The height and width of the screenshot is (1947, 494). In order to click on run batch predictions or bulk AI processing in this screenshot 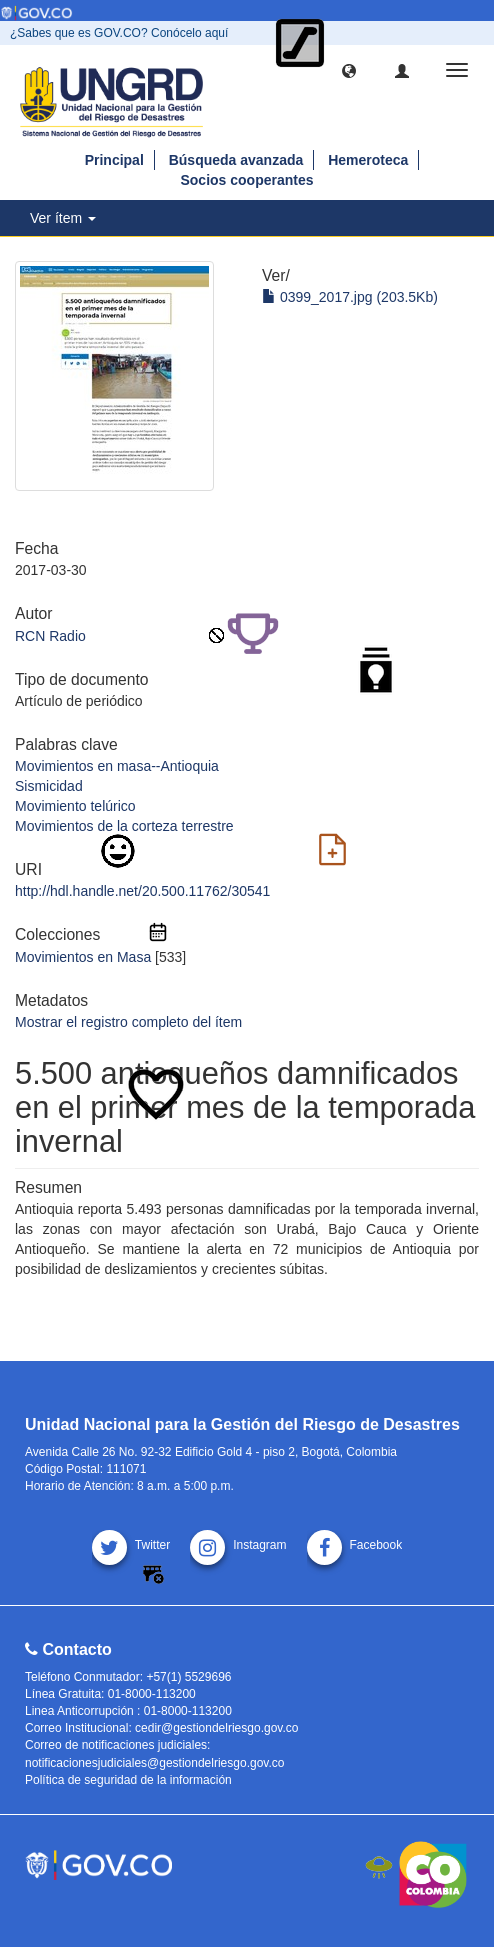, I will do `click(376, 670)`.